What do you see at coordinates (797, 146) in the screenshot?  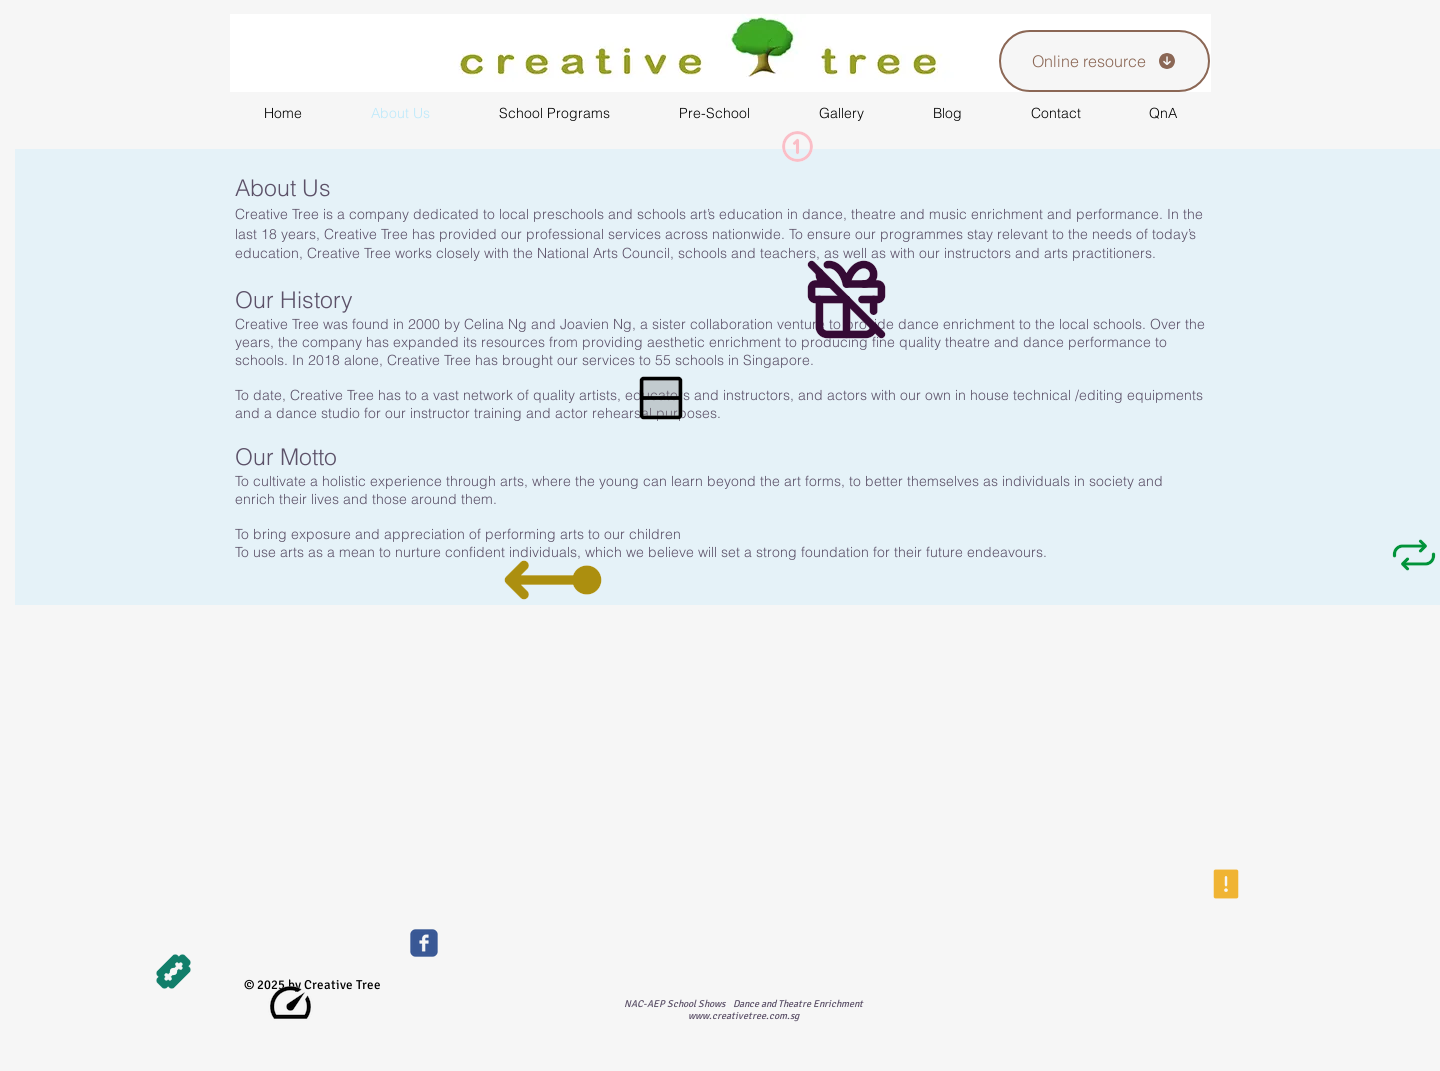 I see `indicates the first step in a process or tutorial` at bounding box center [797, 146].